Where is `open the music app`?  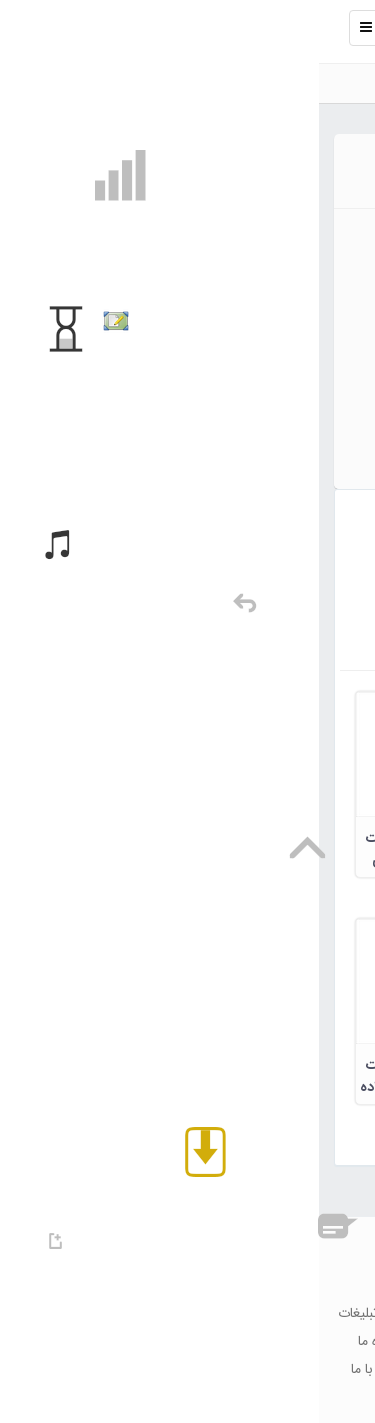
open the music app is located at coordinates (57, 545).